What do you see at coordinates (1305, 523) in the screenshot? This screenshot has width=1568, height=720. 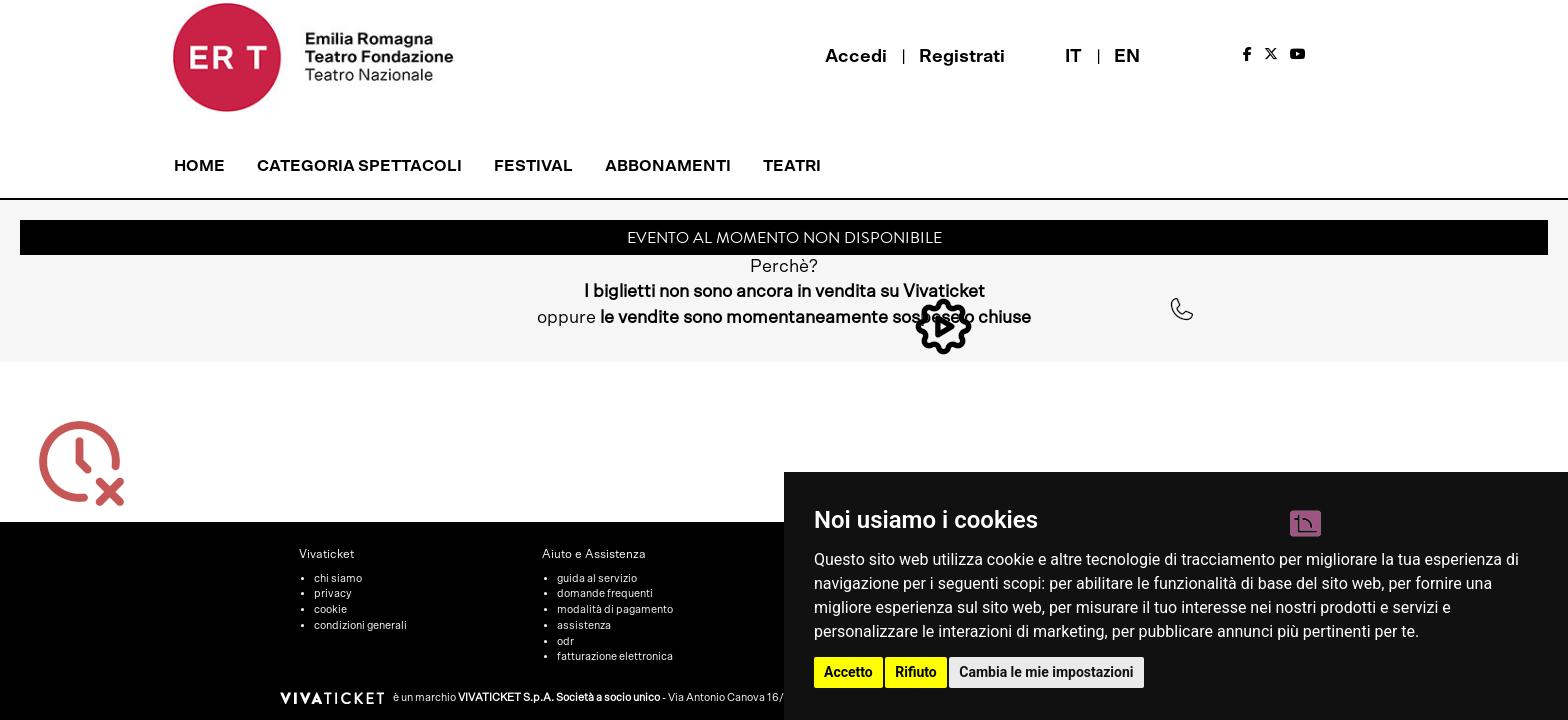 I see `measure or adjust an angle` at bounding box center [1305, 523].